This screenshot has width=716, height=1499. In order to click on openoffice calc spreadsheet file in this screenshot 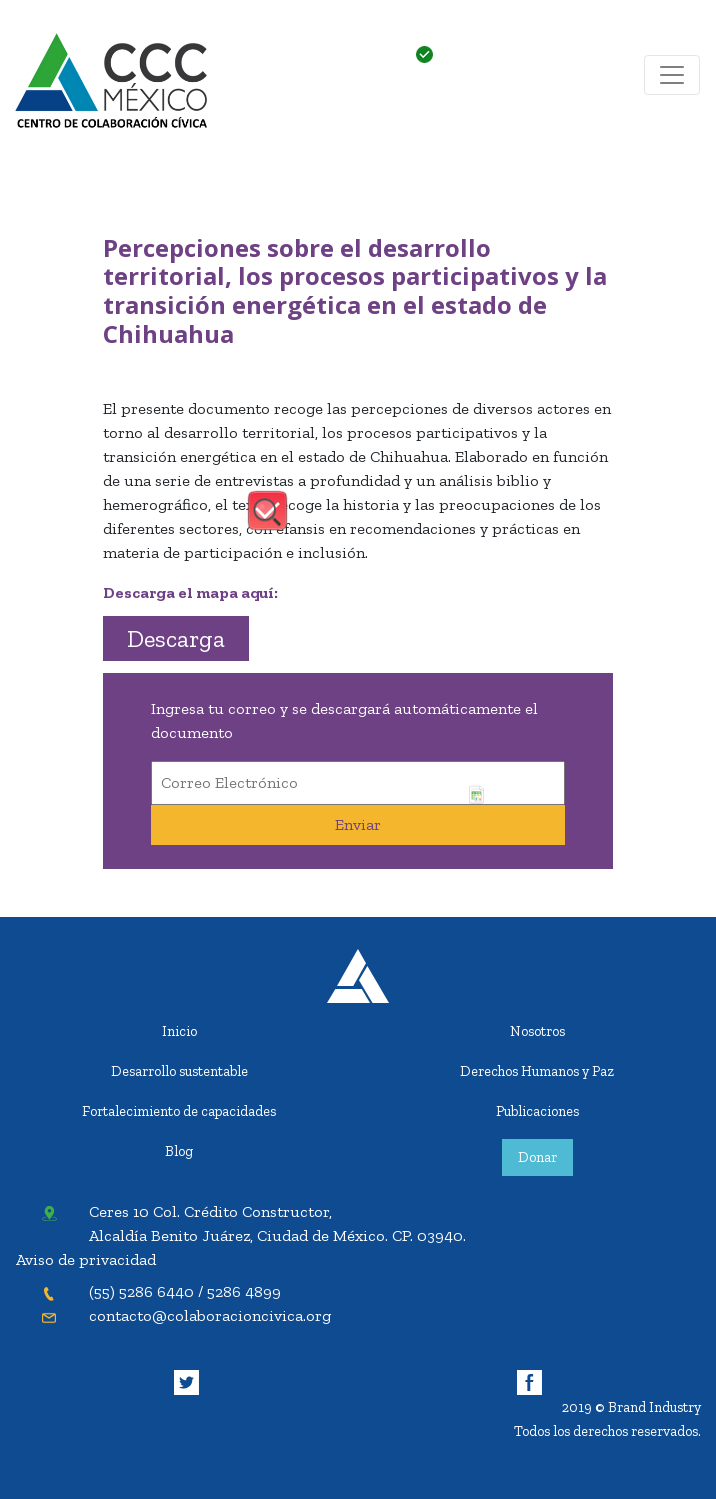, I will do `click(476, 794)`.